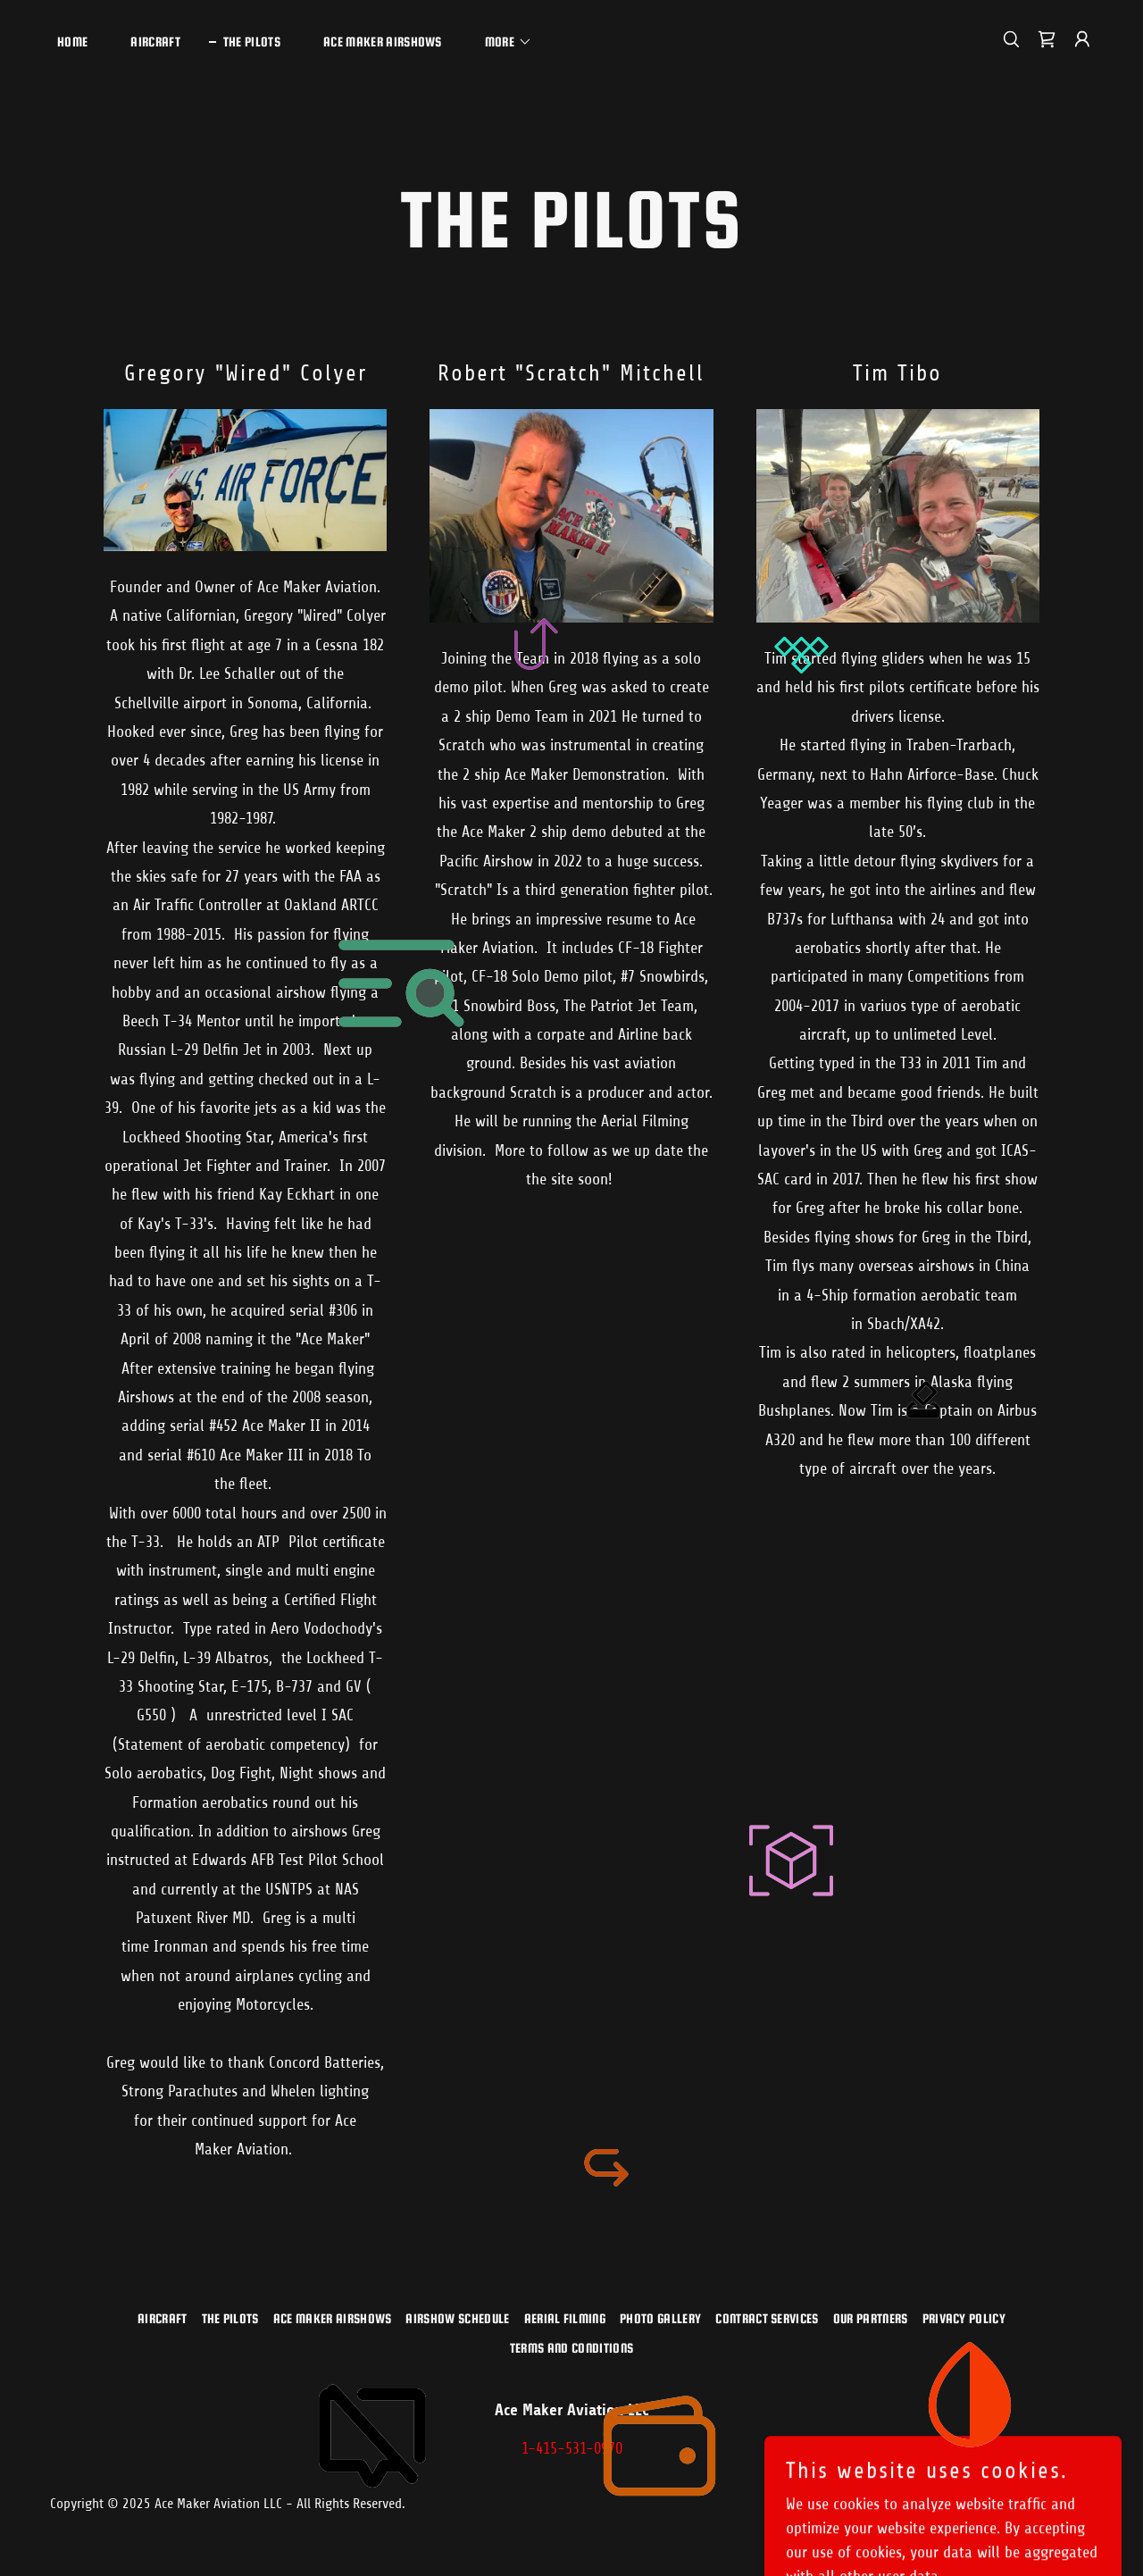 The height and width of the screenshot is (2576, 1143). I want to click on redo last action, so click(606, 2166).